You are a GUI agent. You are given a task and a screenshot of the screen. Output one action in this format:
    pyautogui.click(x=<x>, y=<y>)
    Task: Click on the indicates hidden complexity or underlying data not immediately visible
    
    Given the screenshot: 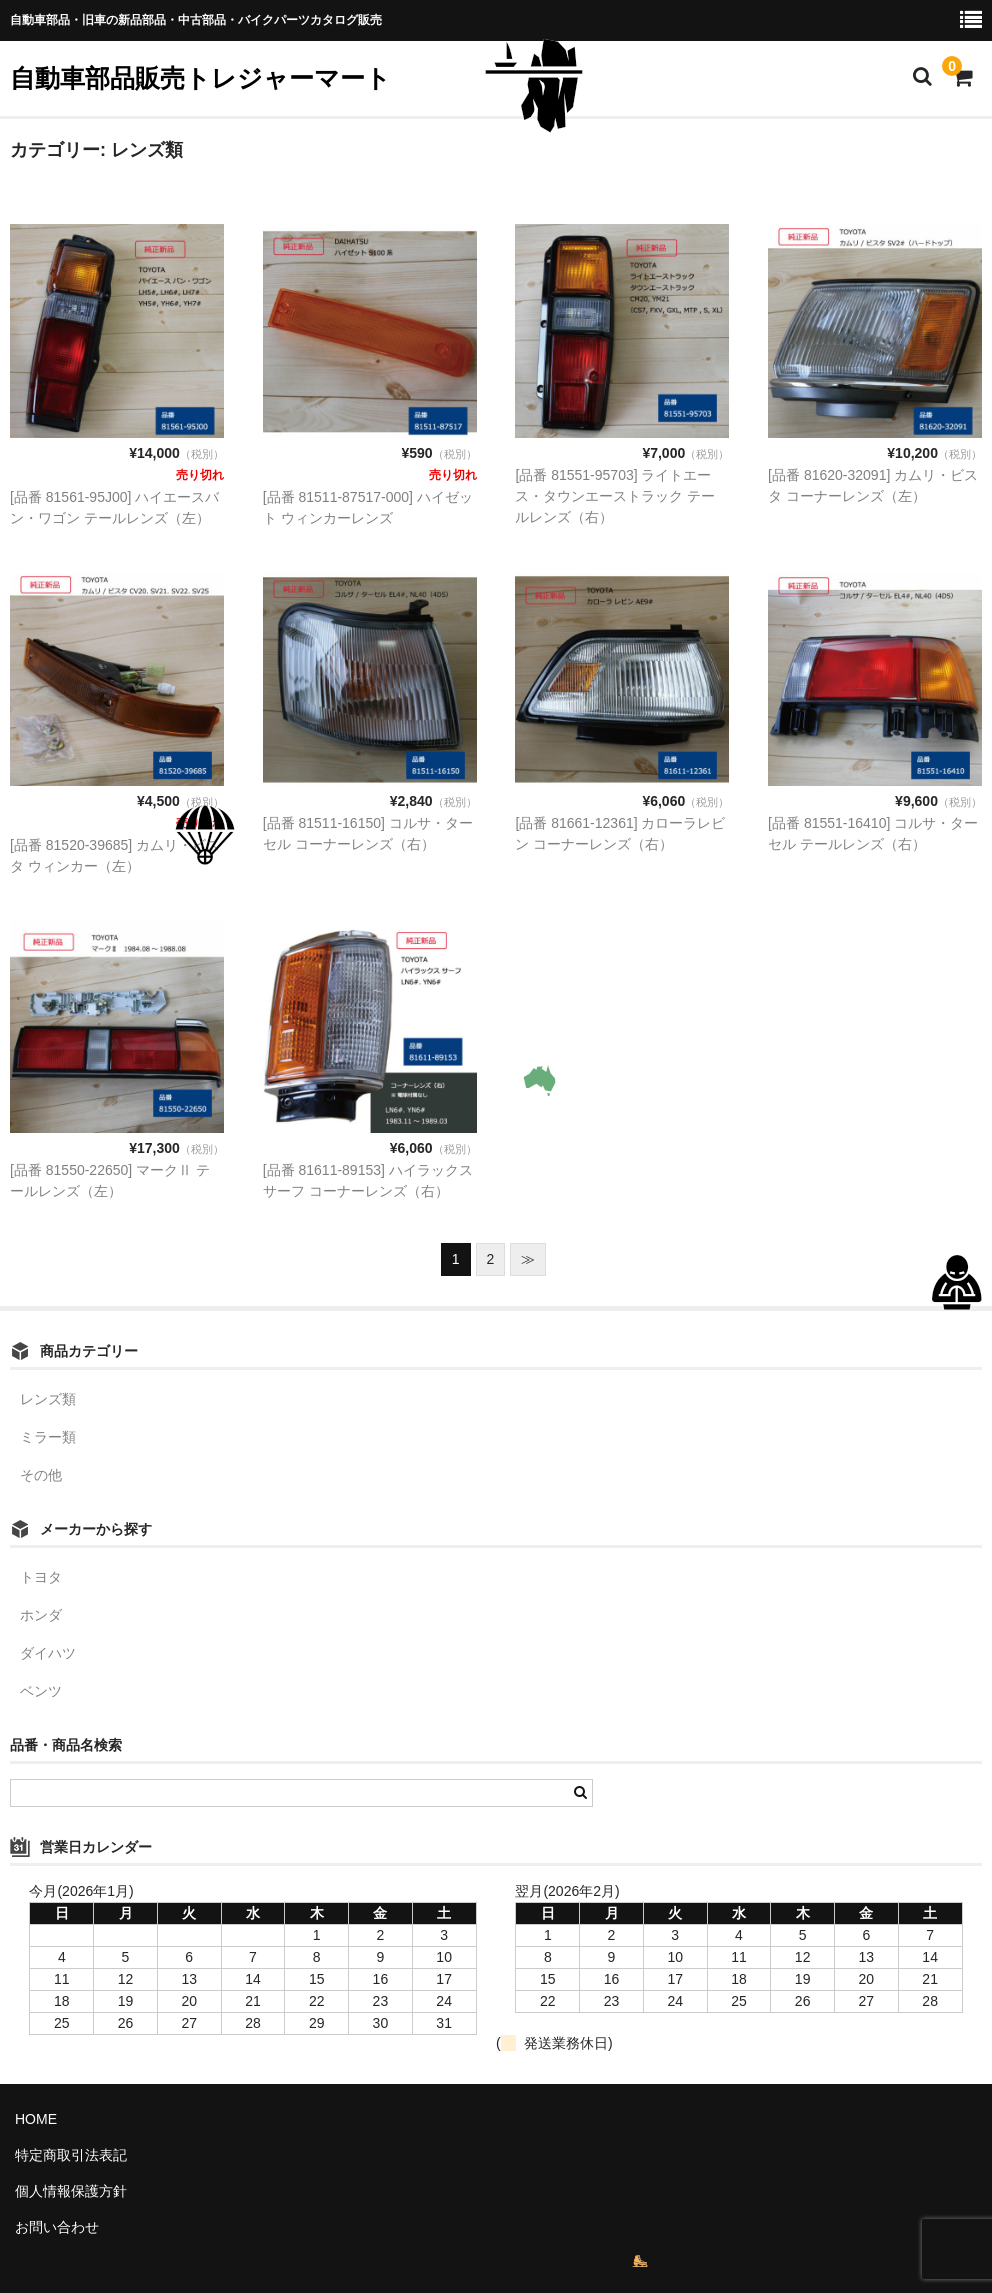 What is the action you would take?
    pyautogui.click(x=534, y=85)
    